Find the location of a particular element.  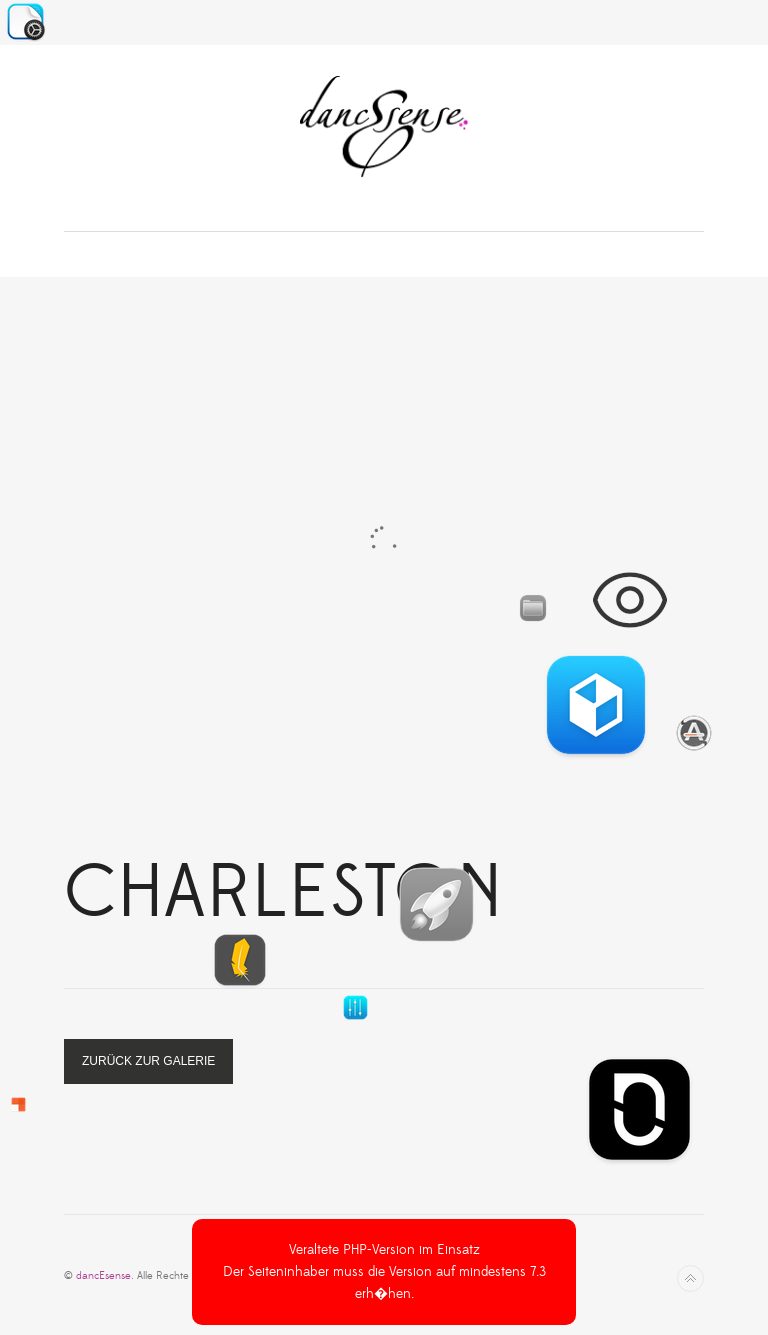

configure file type associations and default apps is located at coordinates (25, 21).